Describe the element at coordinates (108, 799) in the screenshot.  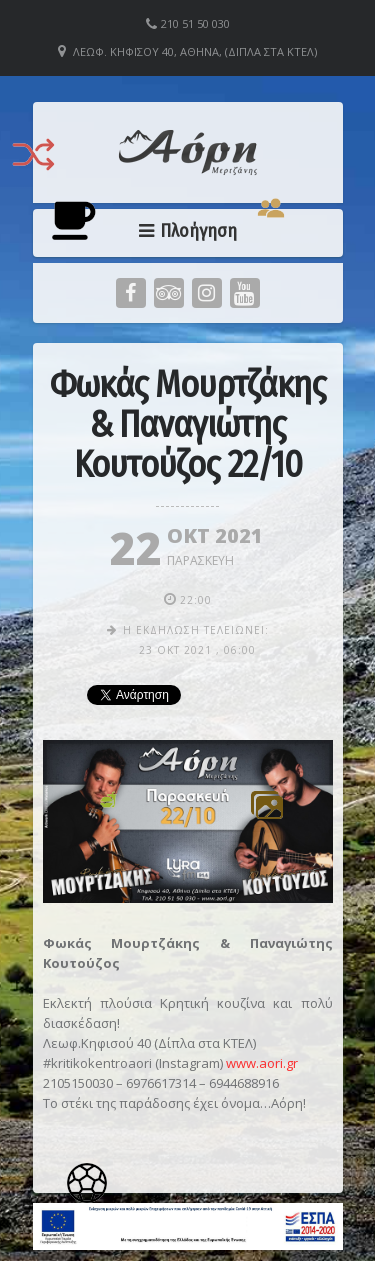
I see `browse nearby fast food restaurants` at that location.